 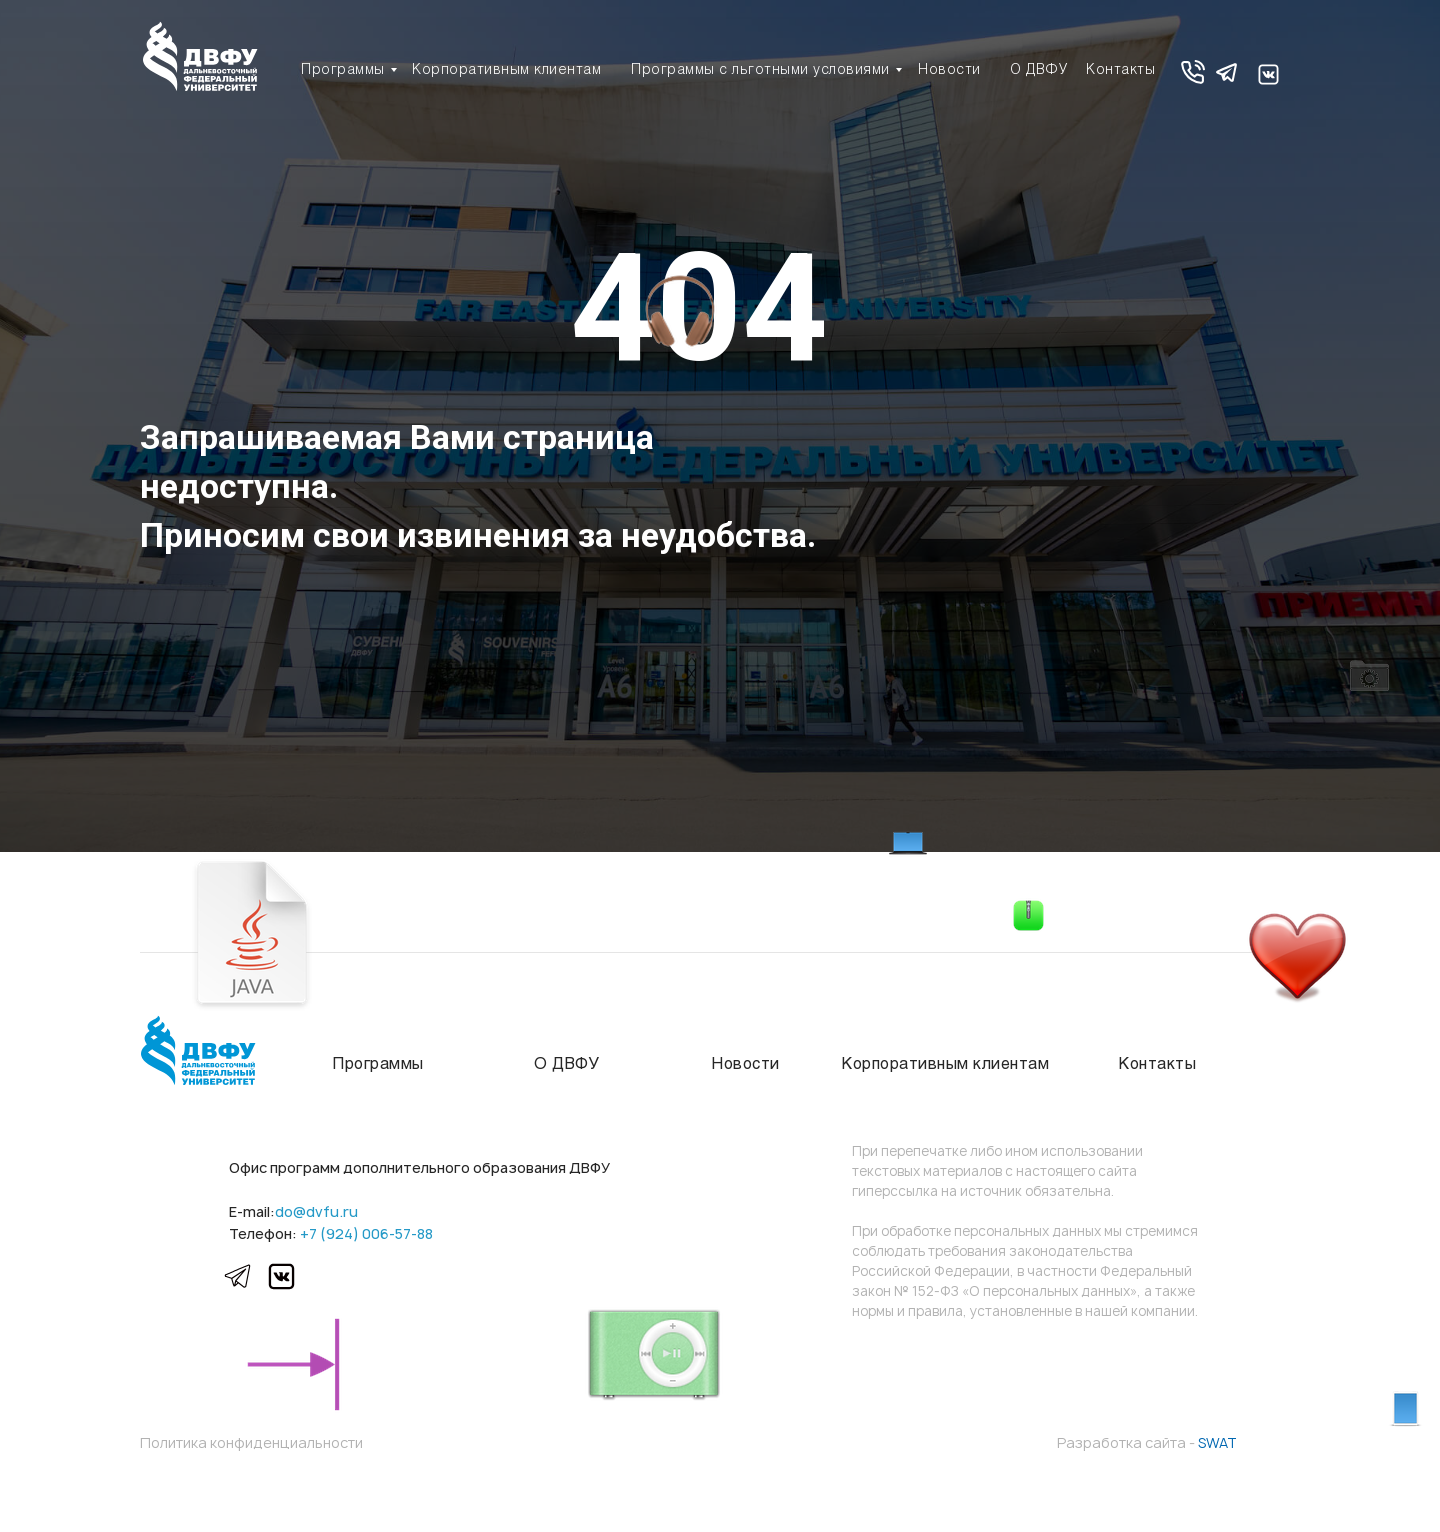 I want to click on iPad Pro with cellular connectivity, so click(x=1405, y=1408).